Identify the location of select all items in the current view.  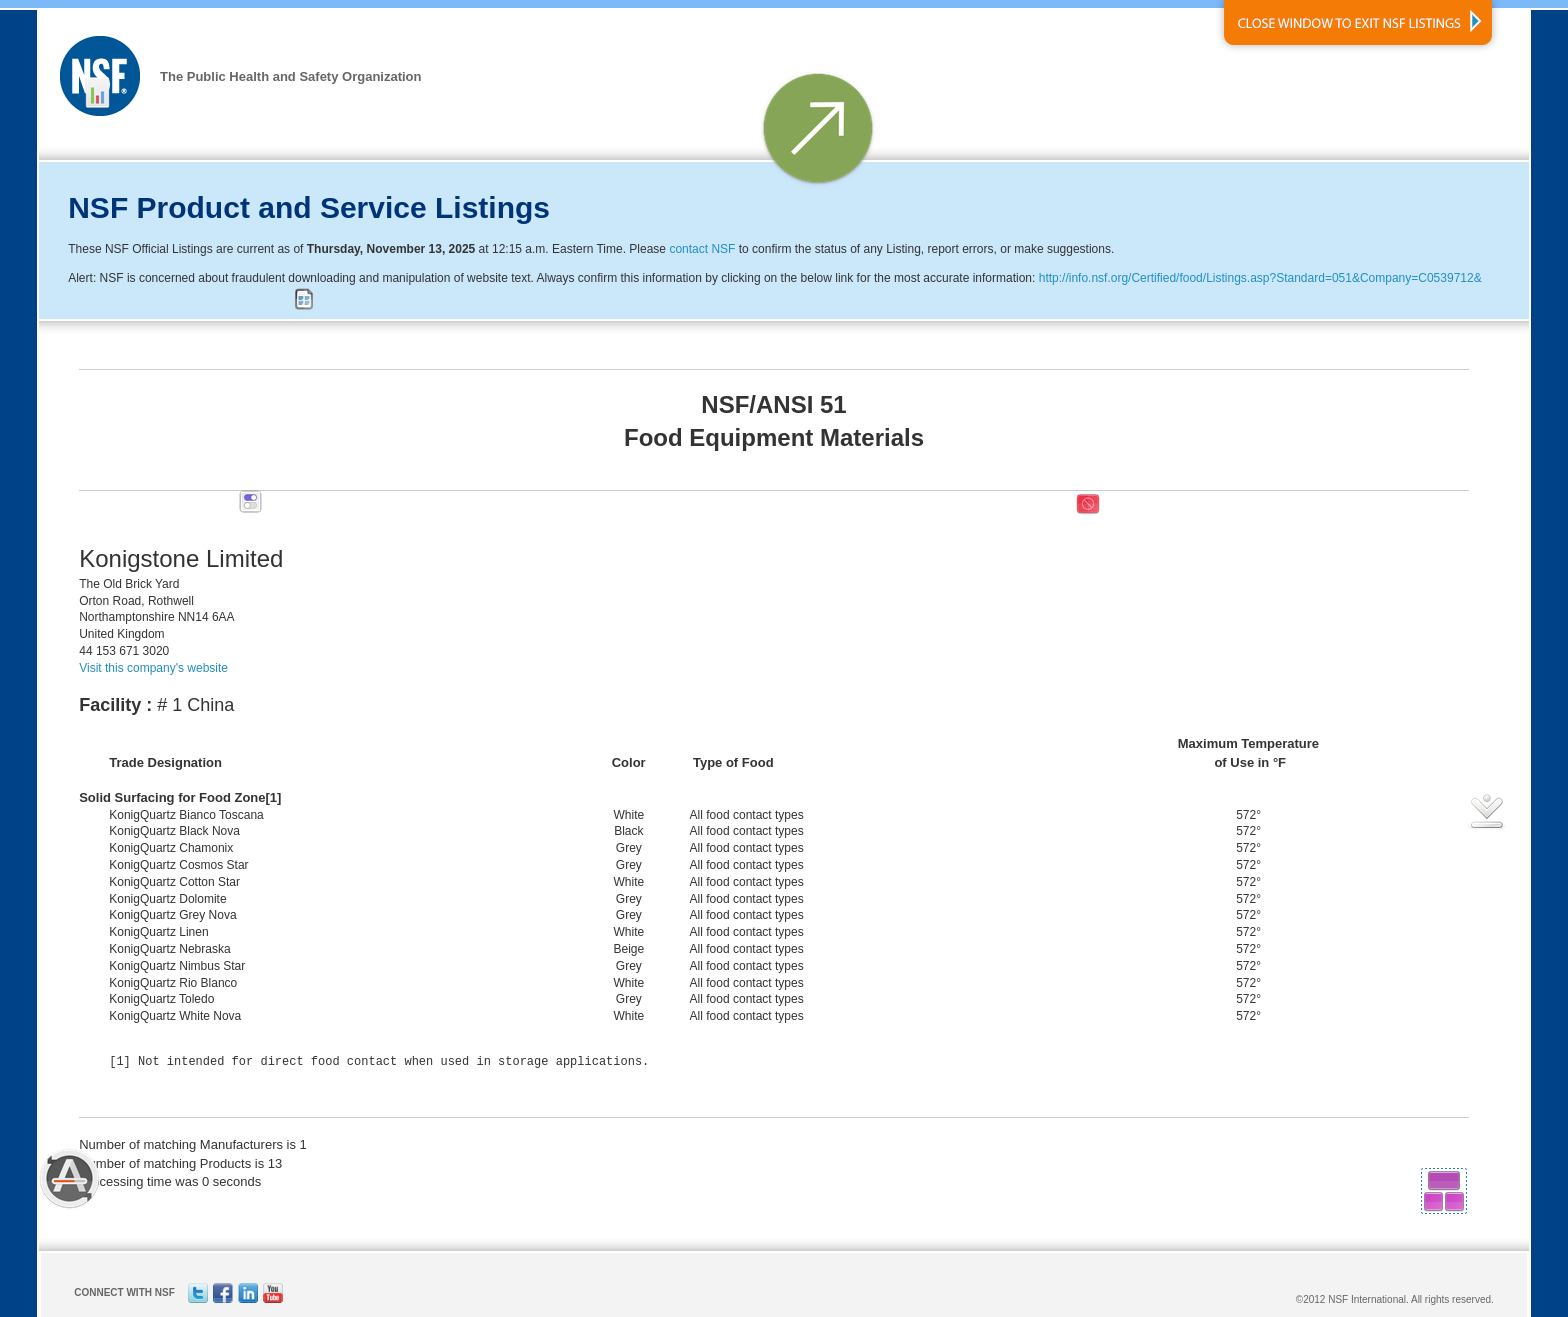
(1444, 1191).